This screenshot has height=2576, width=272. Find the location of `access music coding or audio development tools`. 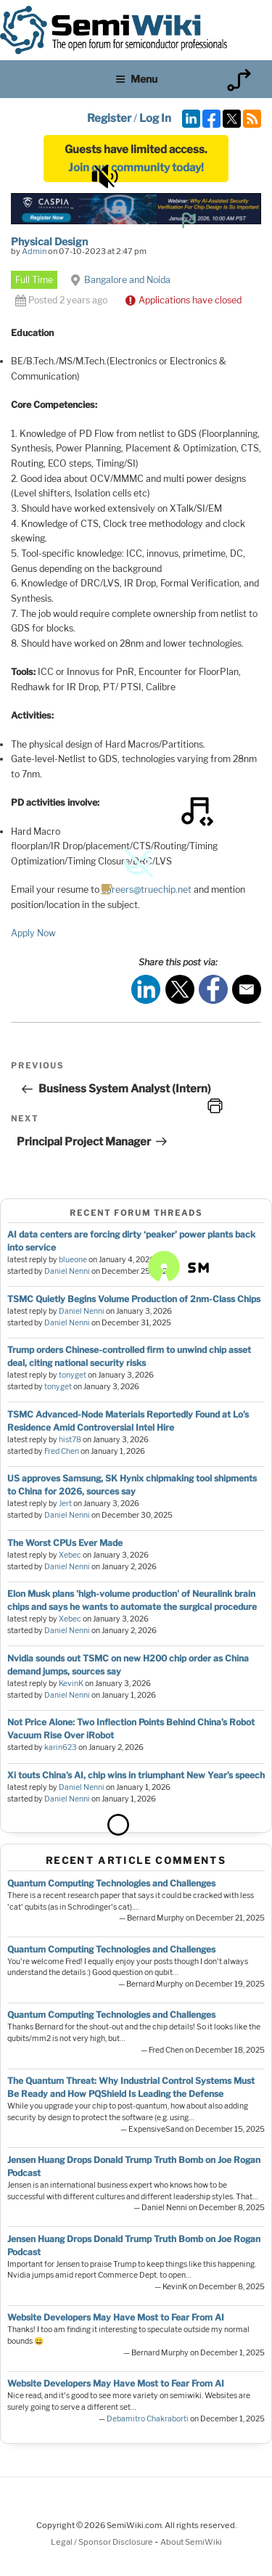

access music coding or audio development tools is located at coordinates (197, 811).